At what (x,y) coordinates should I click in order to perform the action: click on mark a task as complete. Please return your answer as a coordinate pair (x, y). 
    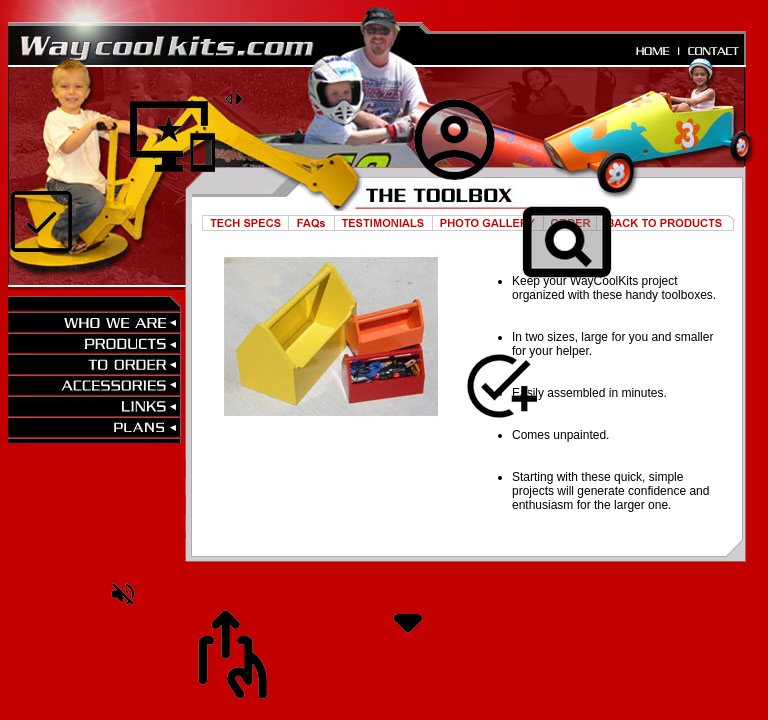
    Looking at the image, I should click on (41, 221).